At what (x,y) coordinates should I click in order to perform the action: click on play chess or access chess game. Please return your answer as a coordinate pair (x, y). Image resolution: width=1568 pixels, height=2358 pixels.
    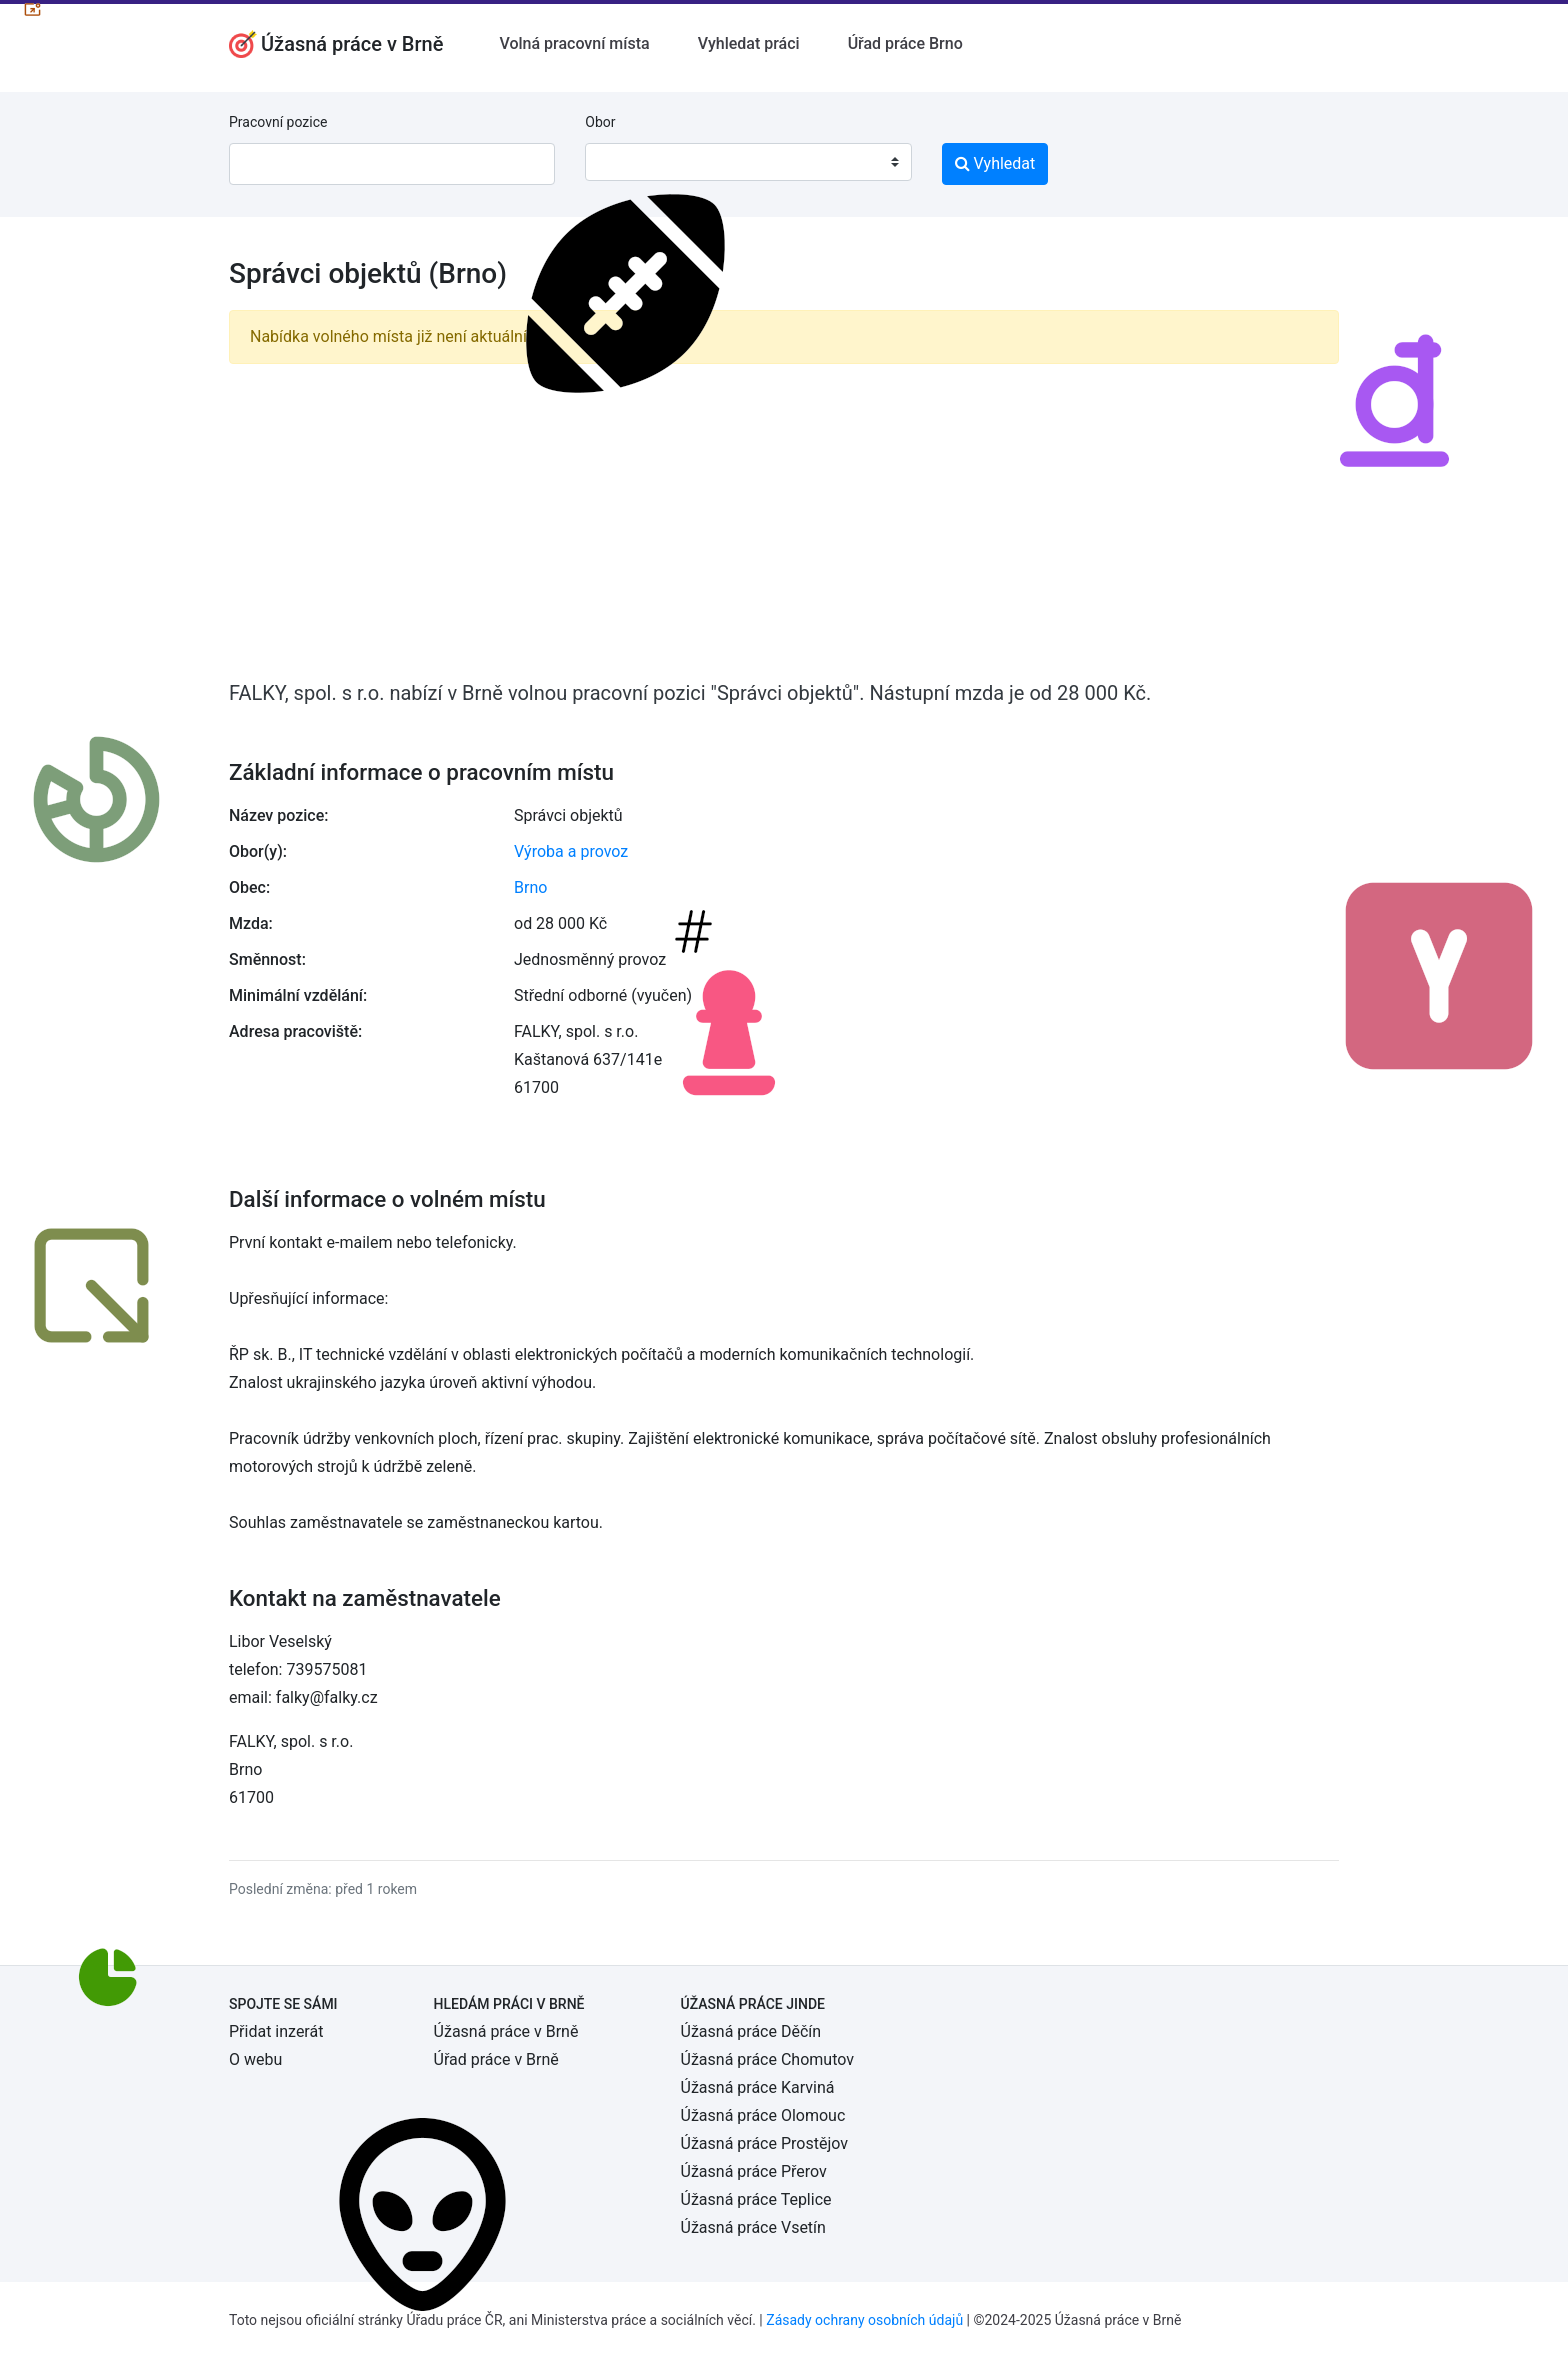
    Looking at the image, I should click on (729, 1036).